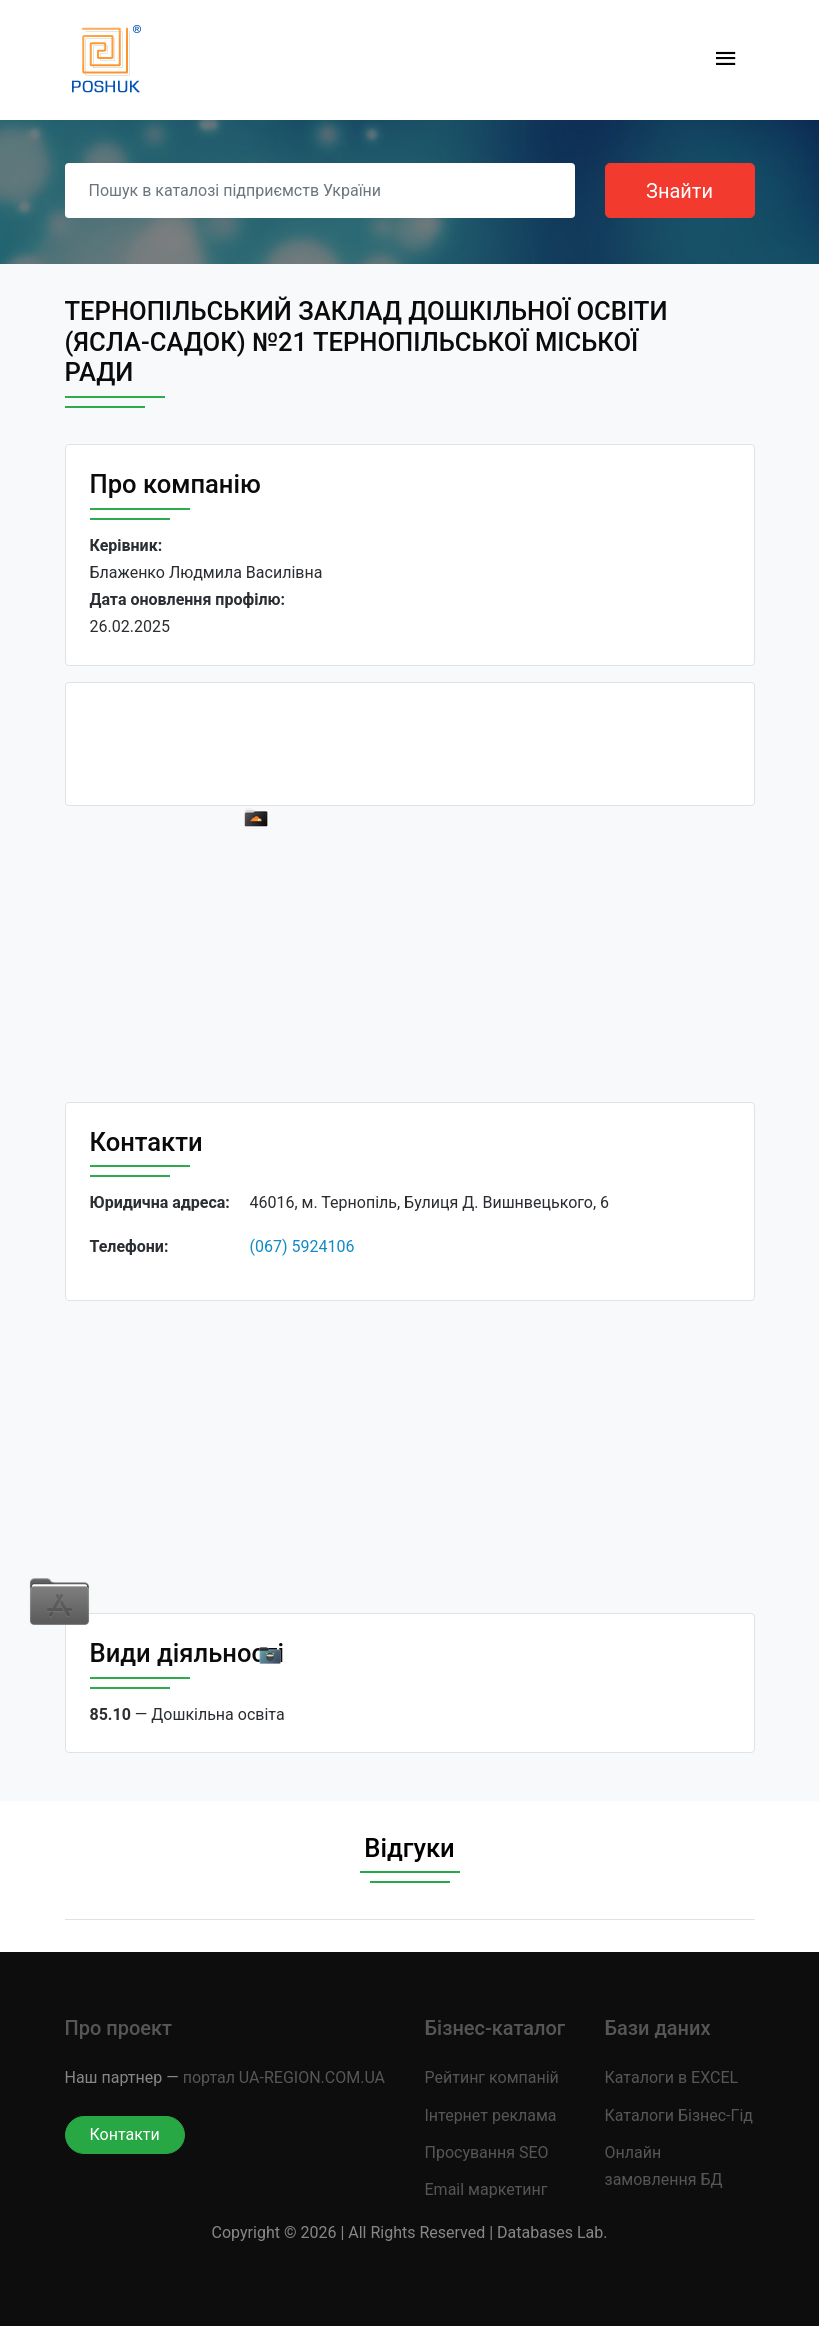 The width and height of the screenshot is (819, 2326). Describe the element at coordinates (270, 1656) in the screenshot. I see `open ninja download manager folder` at that location.